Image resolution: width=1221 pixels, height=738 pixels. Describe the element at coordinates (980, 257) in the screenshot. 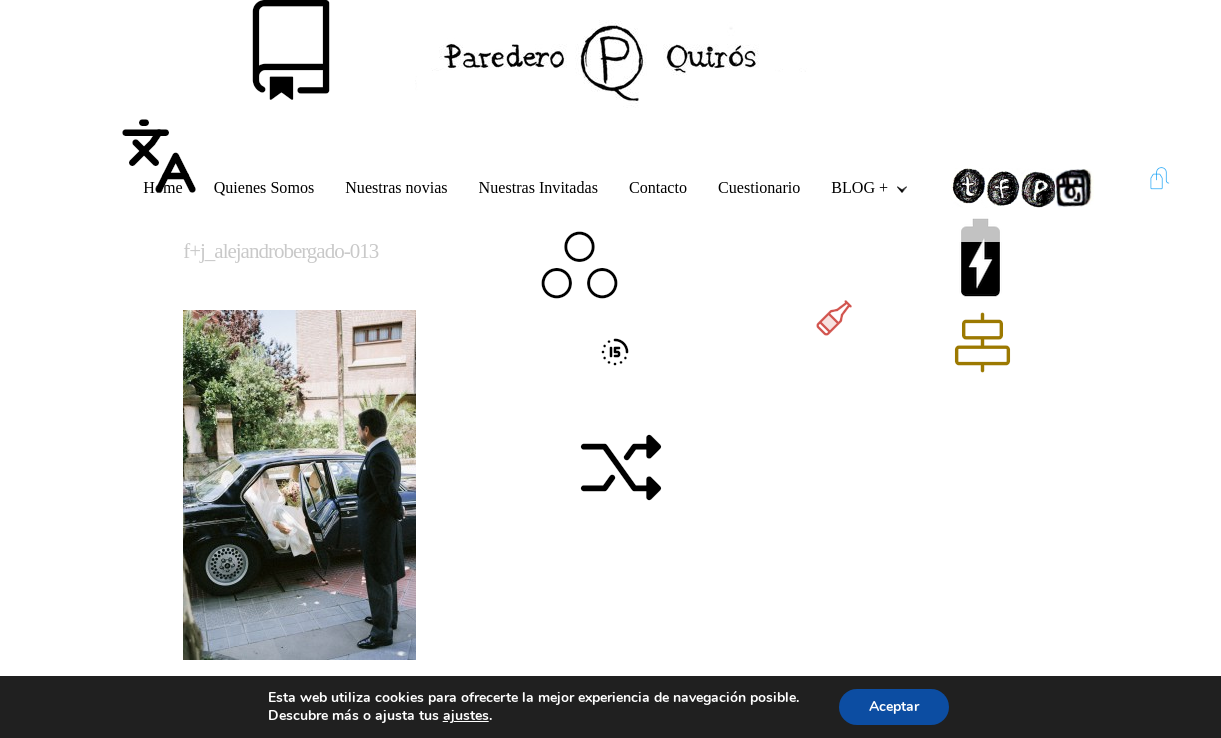

I see `battery charging at 90%` at that location.